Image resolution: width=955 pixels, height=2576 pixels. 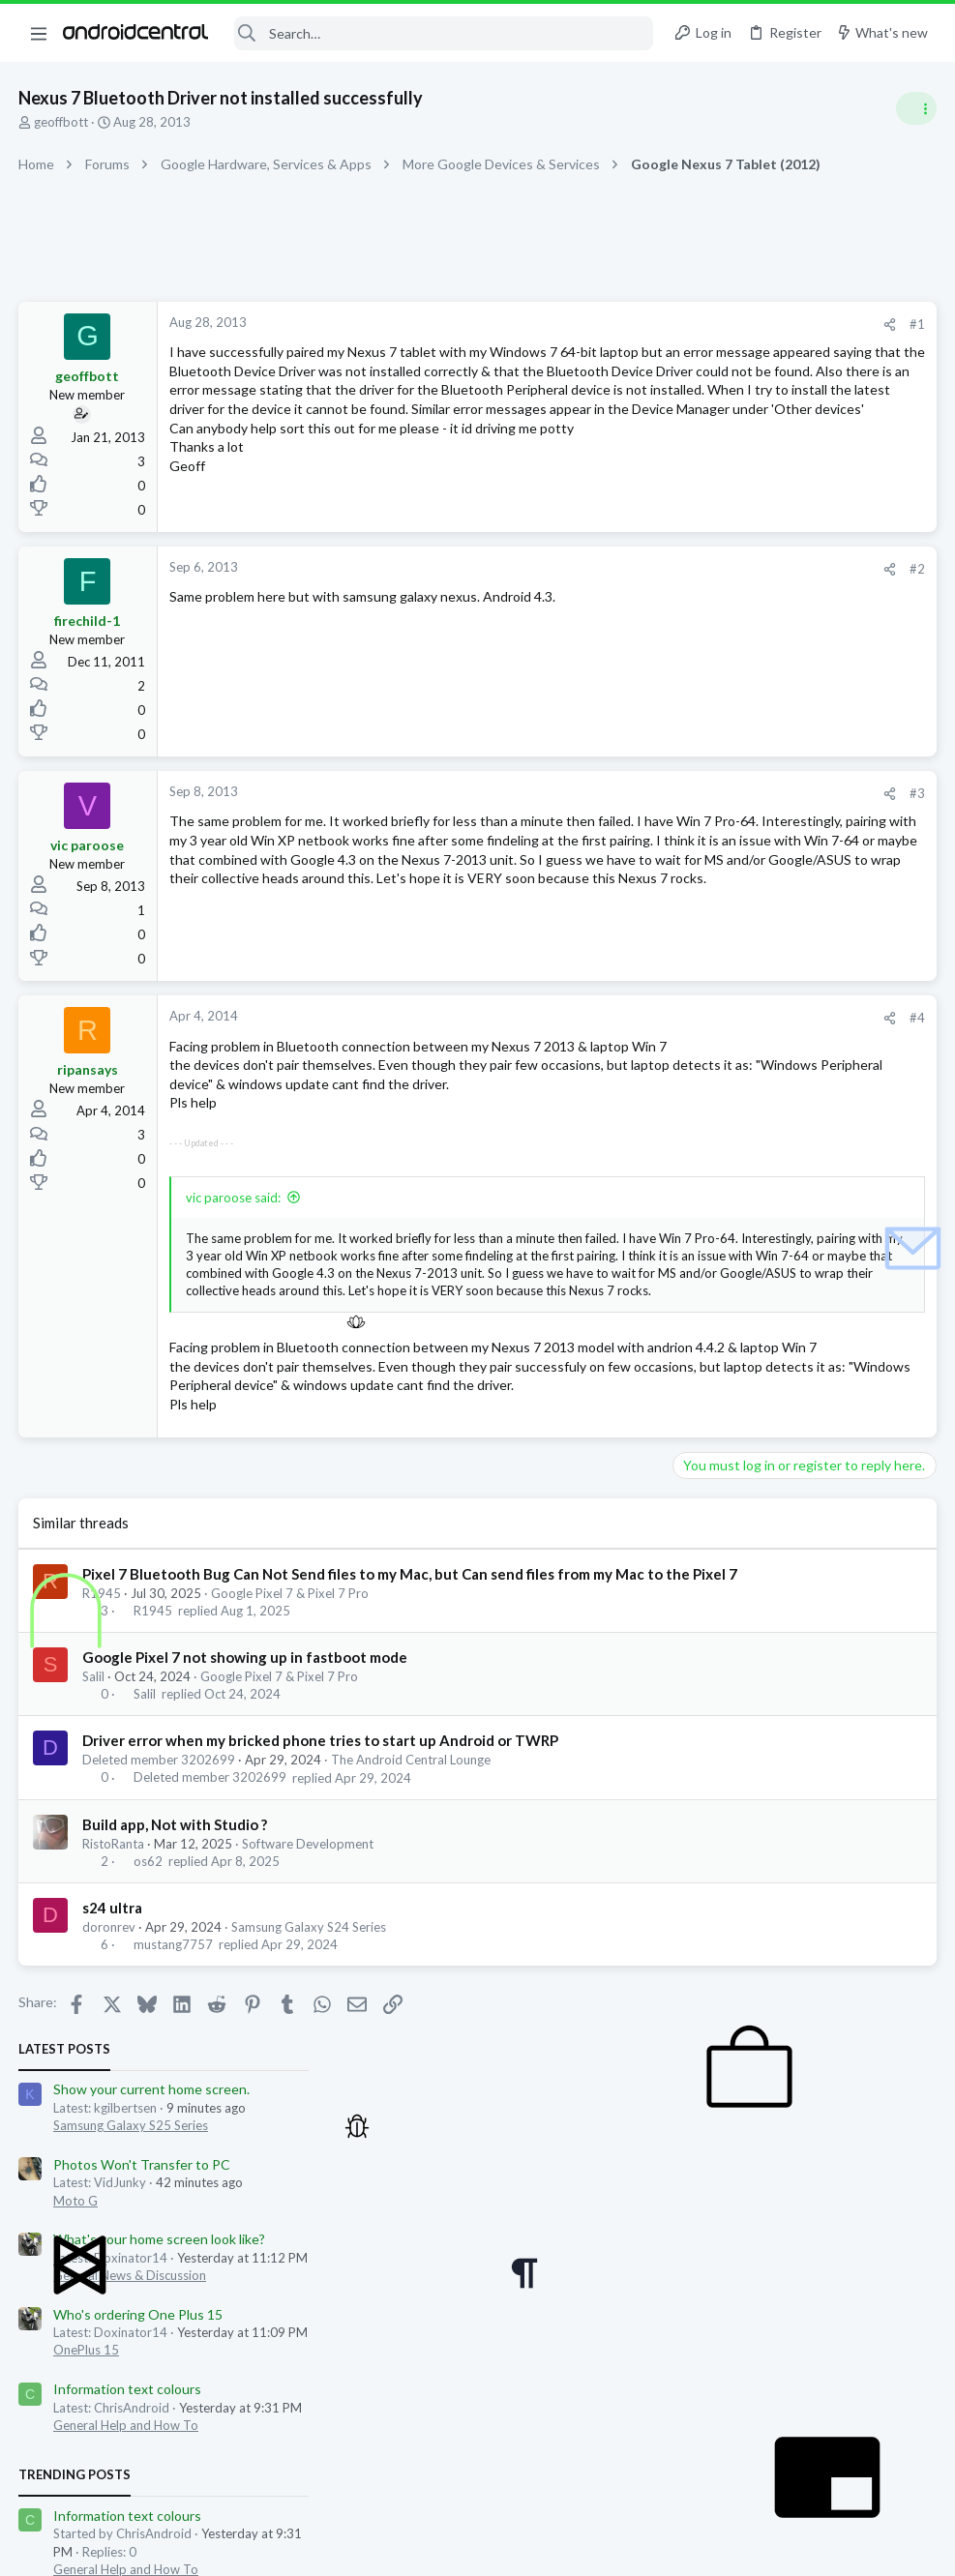 I want to click on indicates set intersection in data operations, so click(x=66, y=1613).